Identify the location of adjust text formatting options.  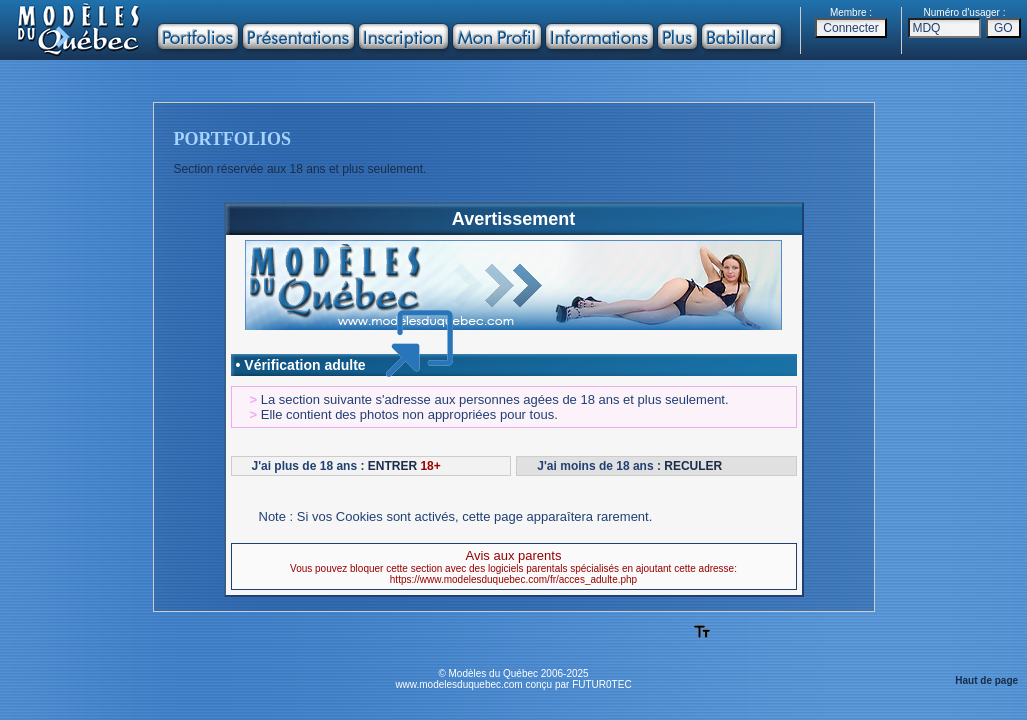
(702, 632).